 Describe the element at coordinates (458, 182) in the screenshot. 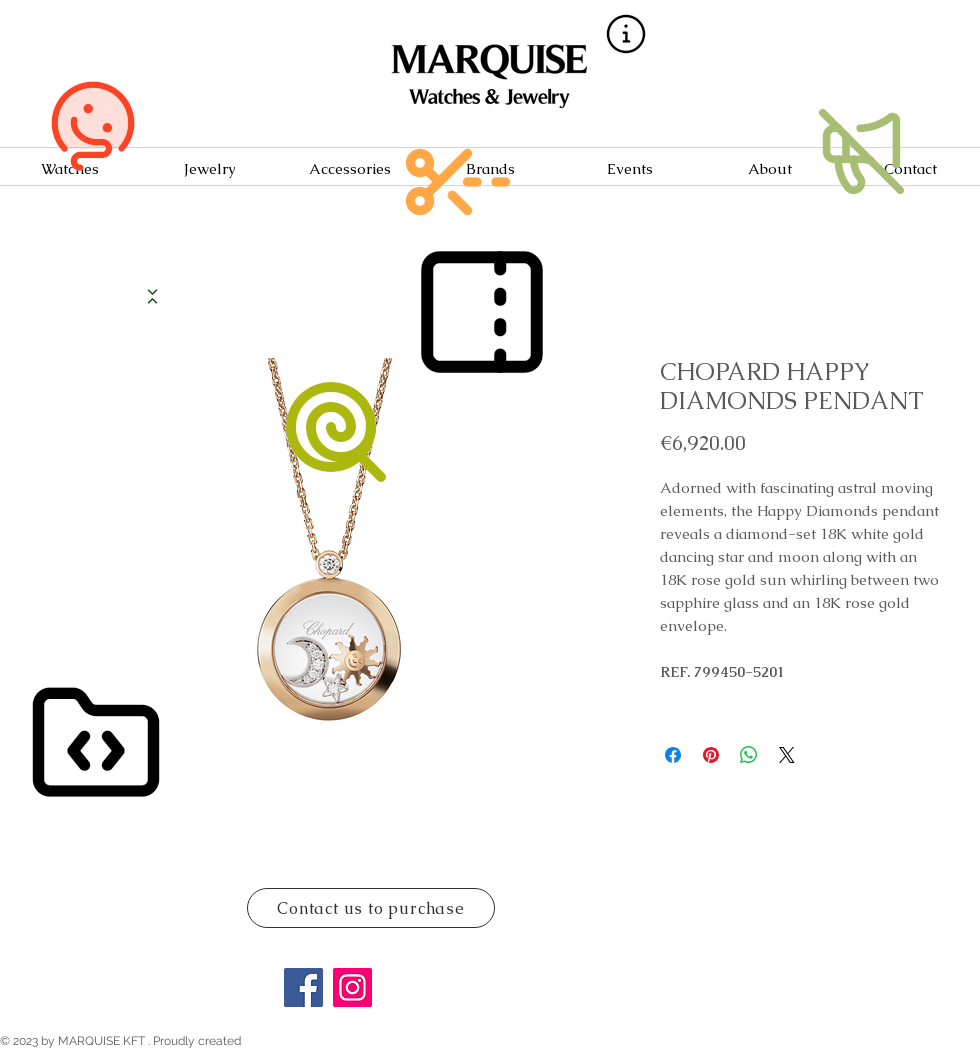

I see `cut along the dotted line` at that location.